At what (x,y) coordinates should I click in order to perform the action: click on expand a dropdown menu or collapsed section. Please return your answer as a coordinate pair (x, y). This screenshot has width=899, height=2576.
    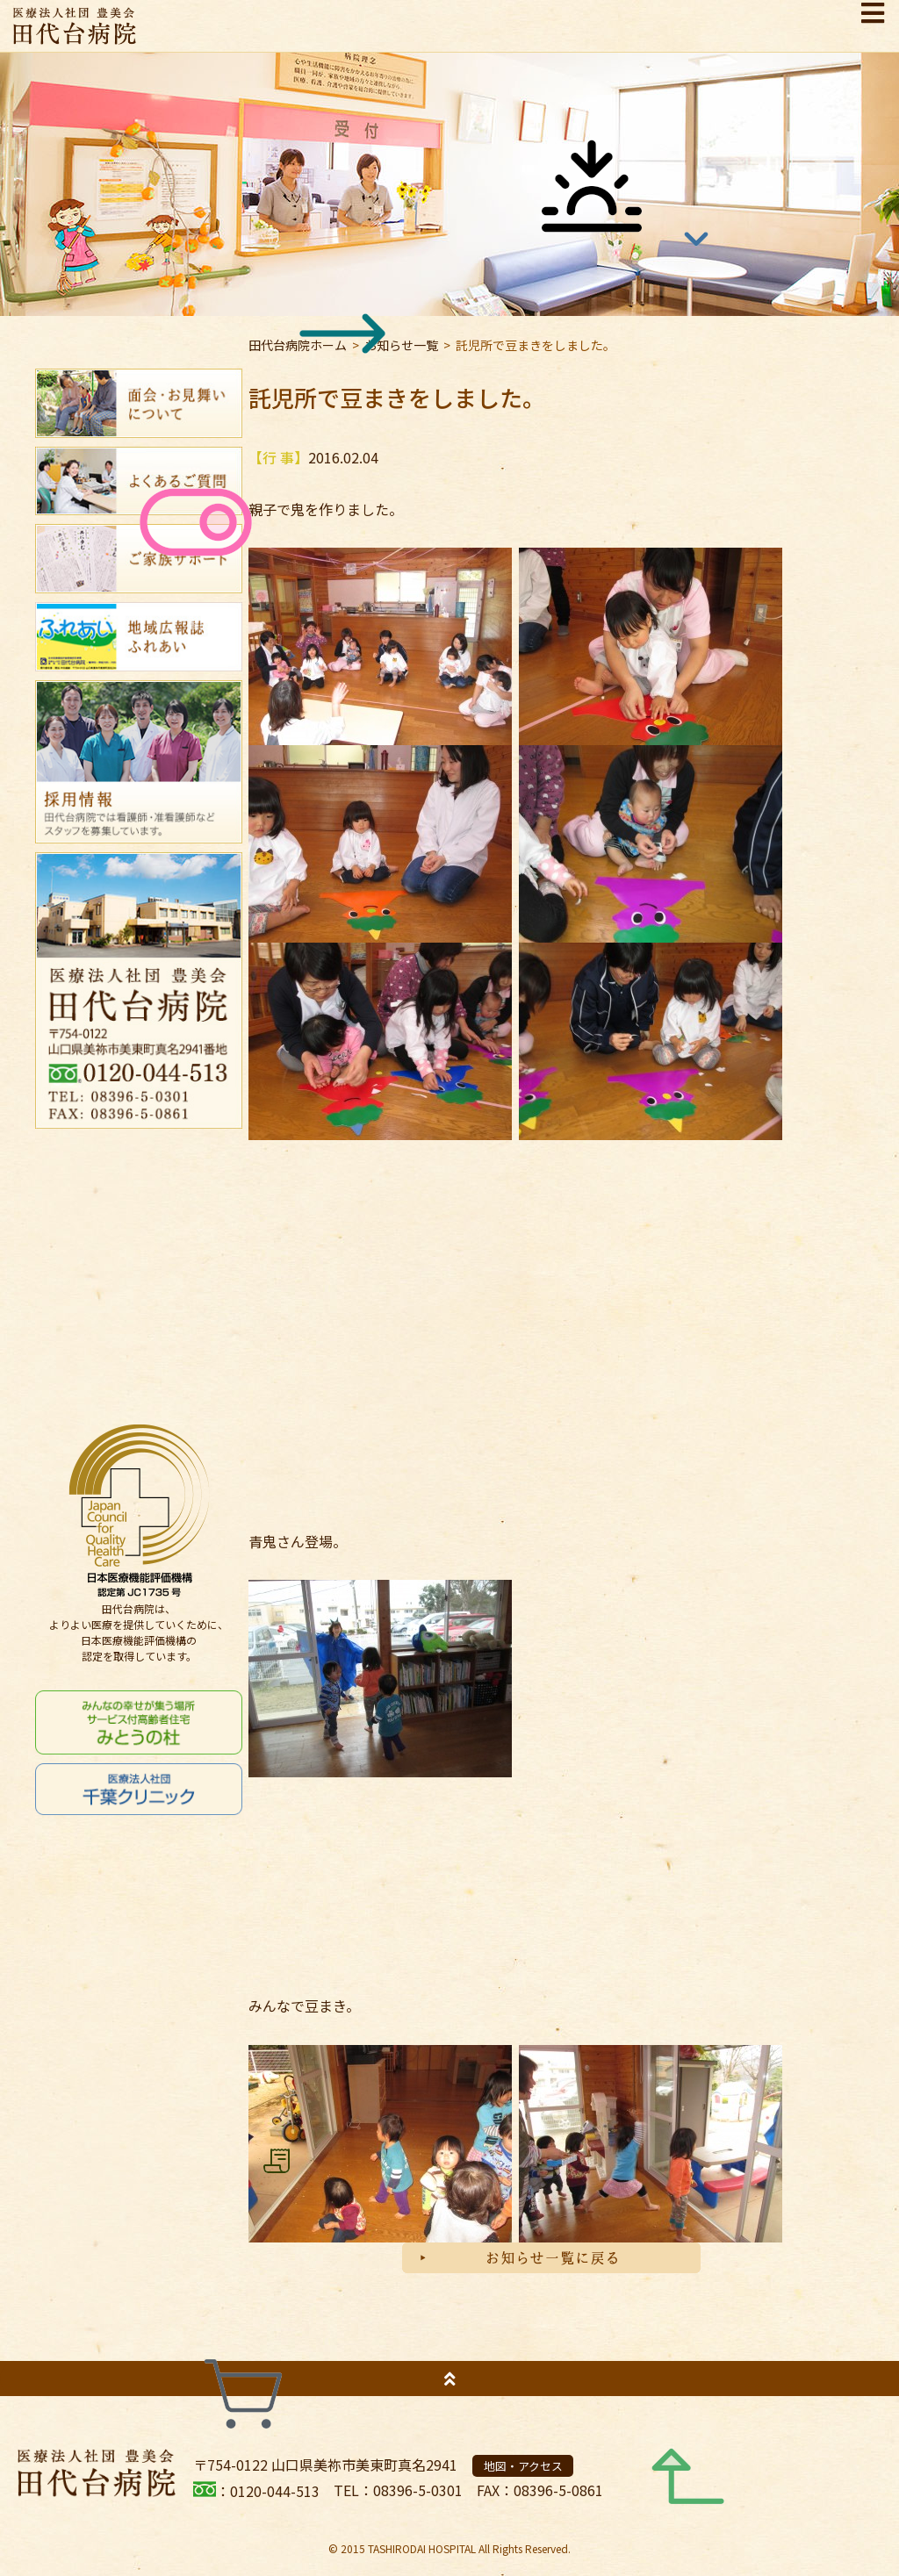
    Looking at the image, I should click on (696, 238).